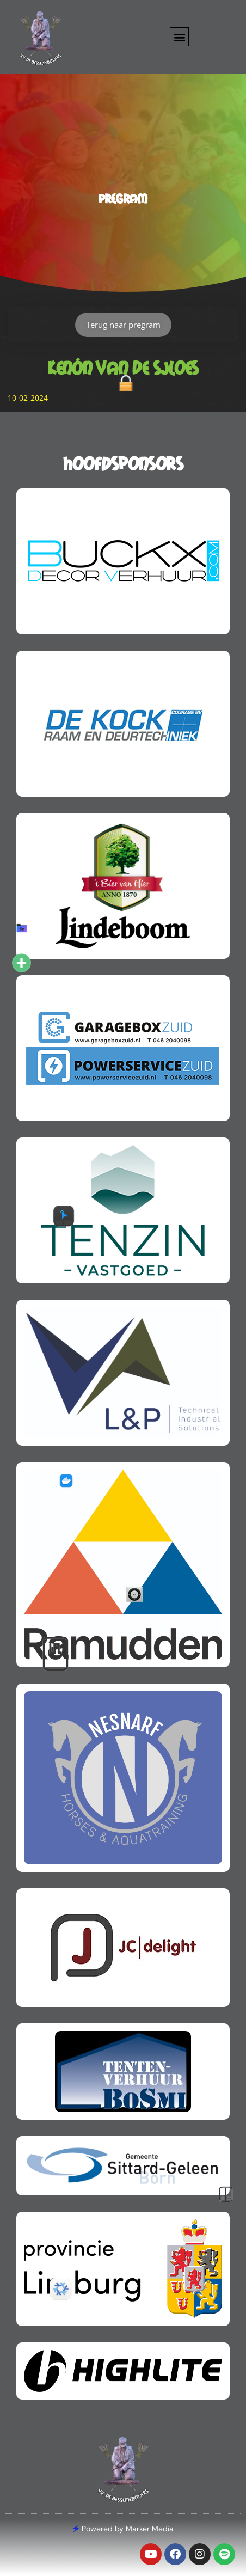  What do you see at coordinates (21, 963) in the screenshot?
I see `indicates a newly added file in version control` at bounding box center [21, 963].